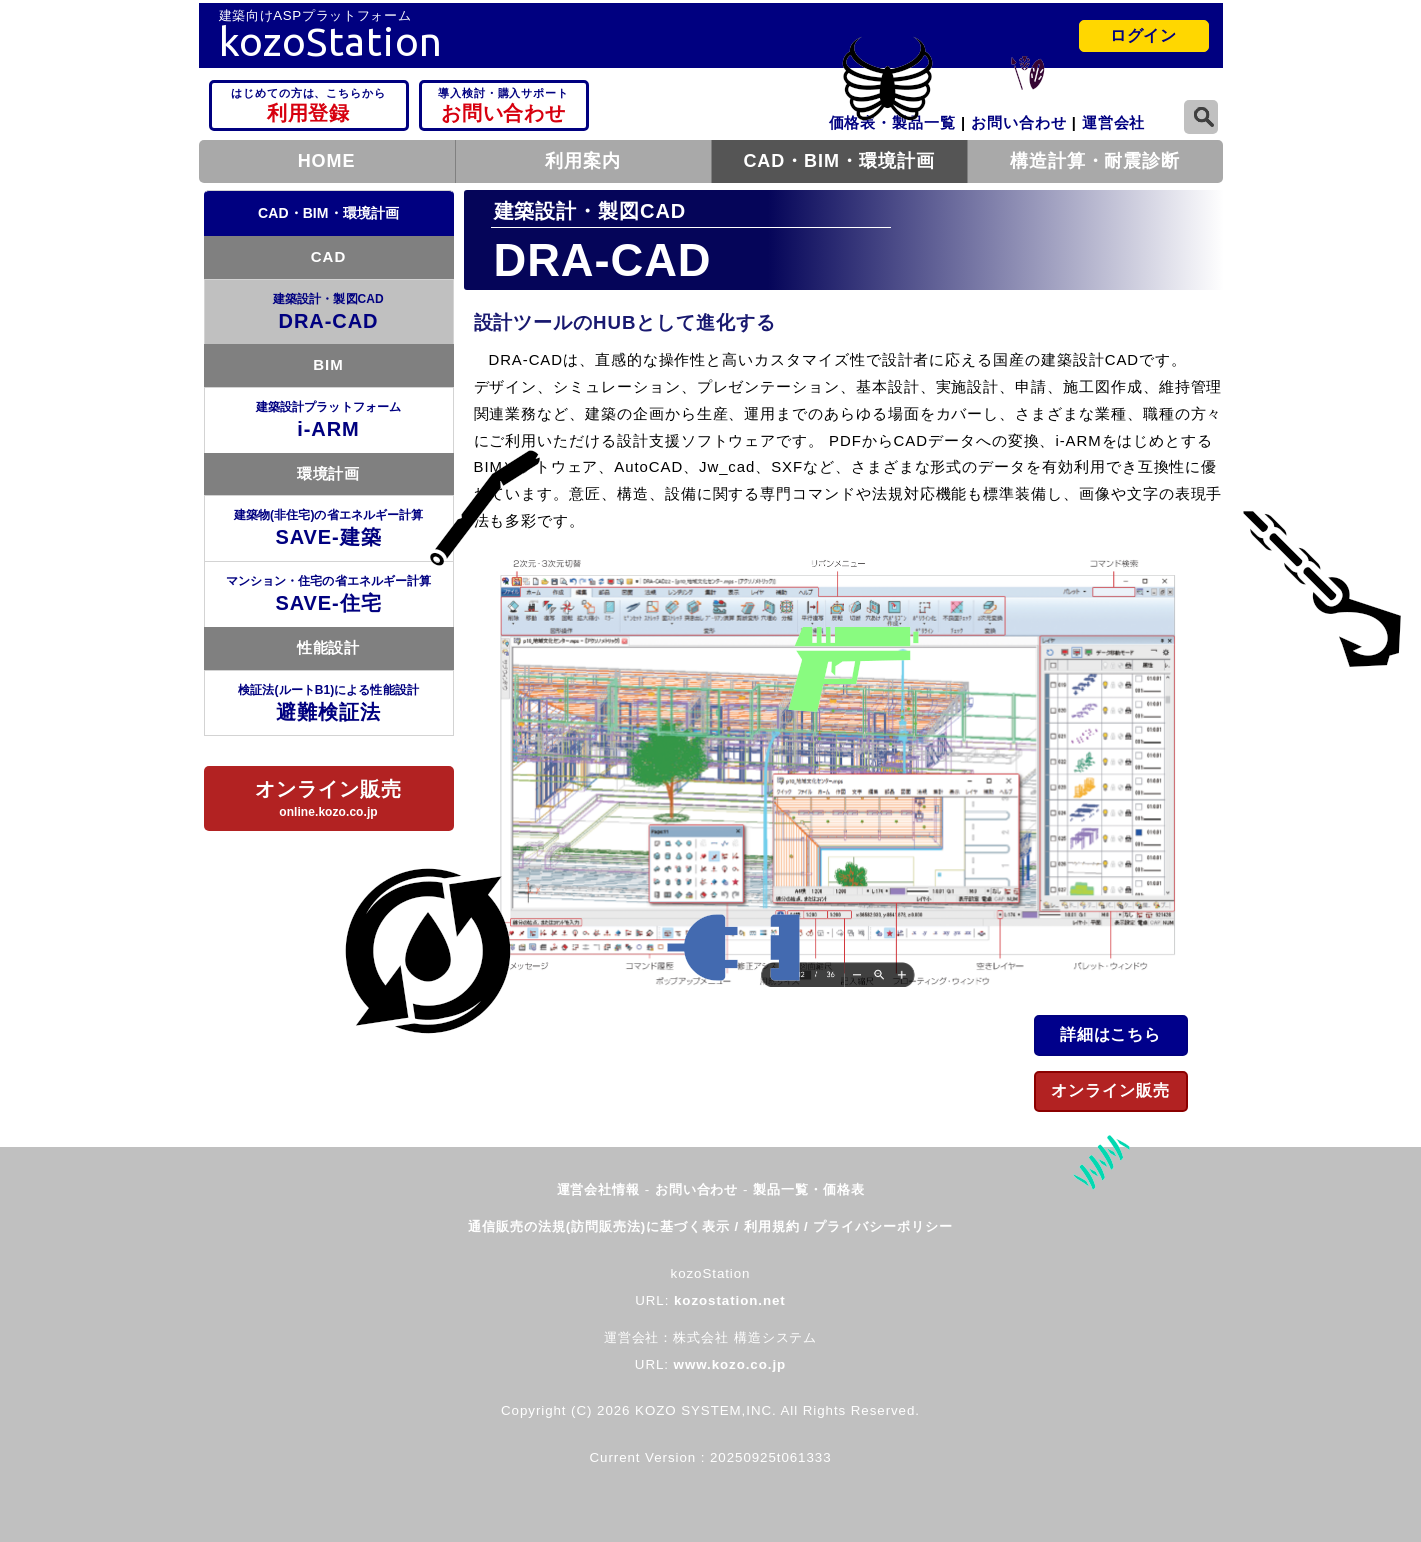  What do you see at coordinates (1028, 73) in the screenshot?
I see `access tribal or primitive gear category` at bounding box center [1028, 73].